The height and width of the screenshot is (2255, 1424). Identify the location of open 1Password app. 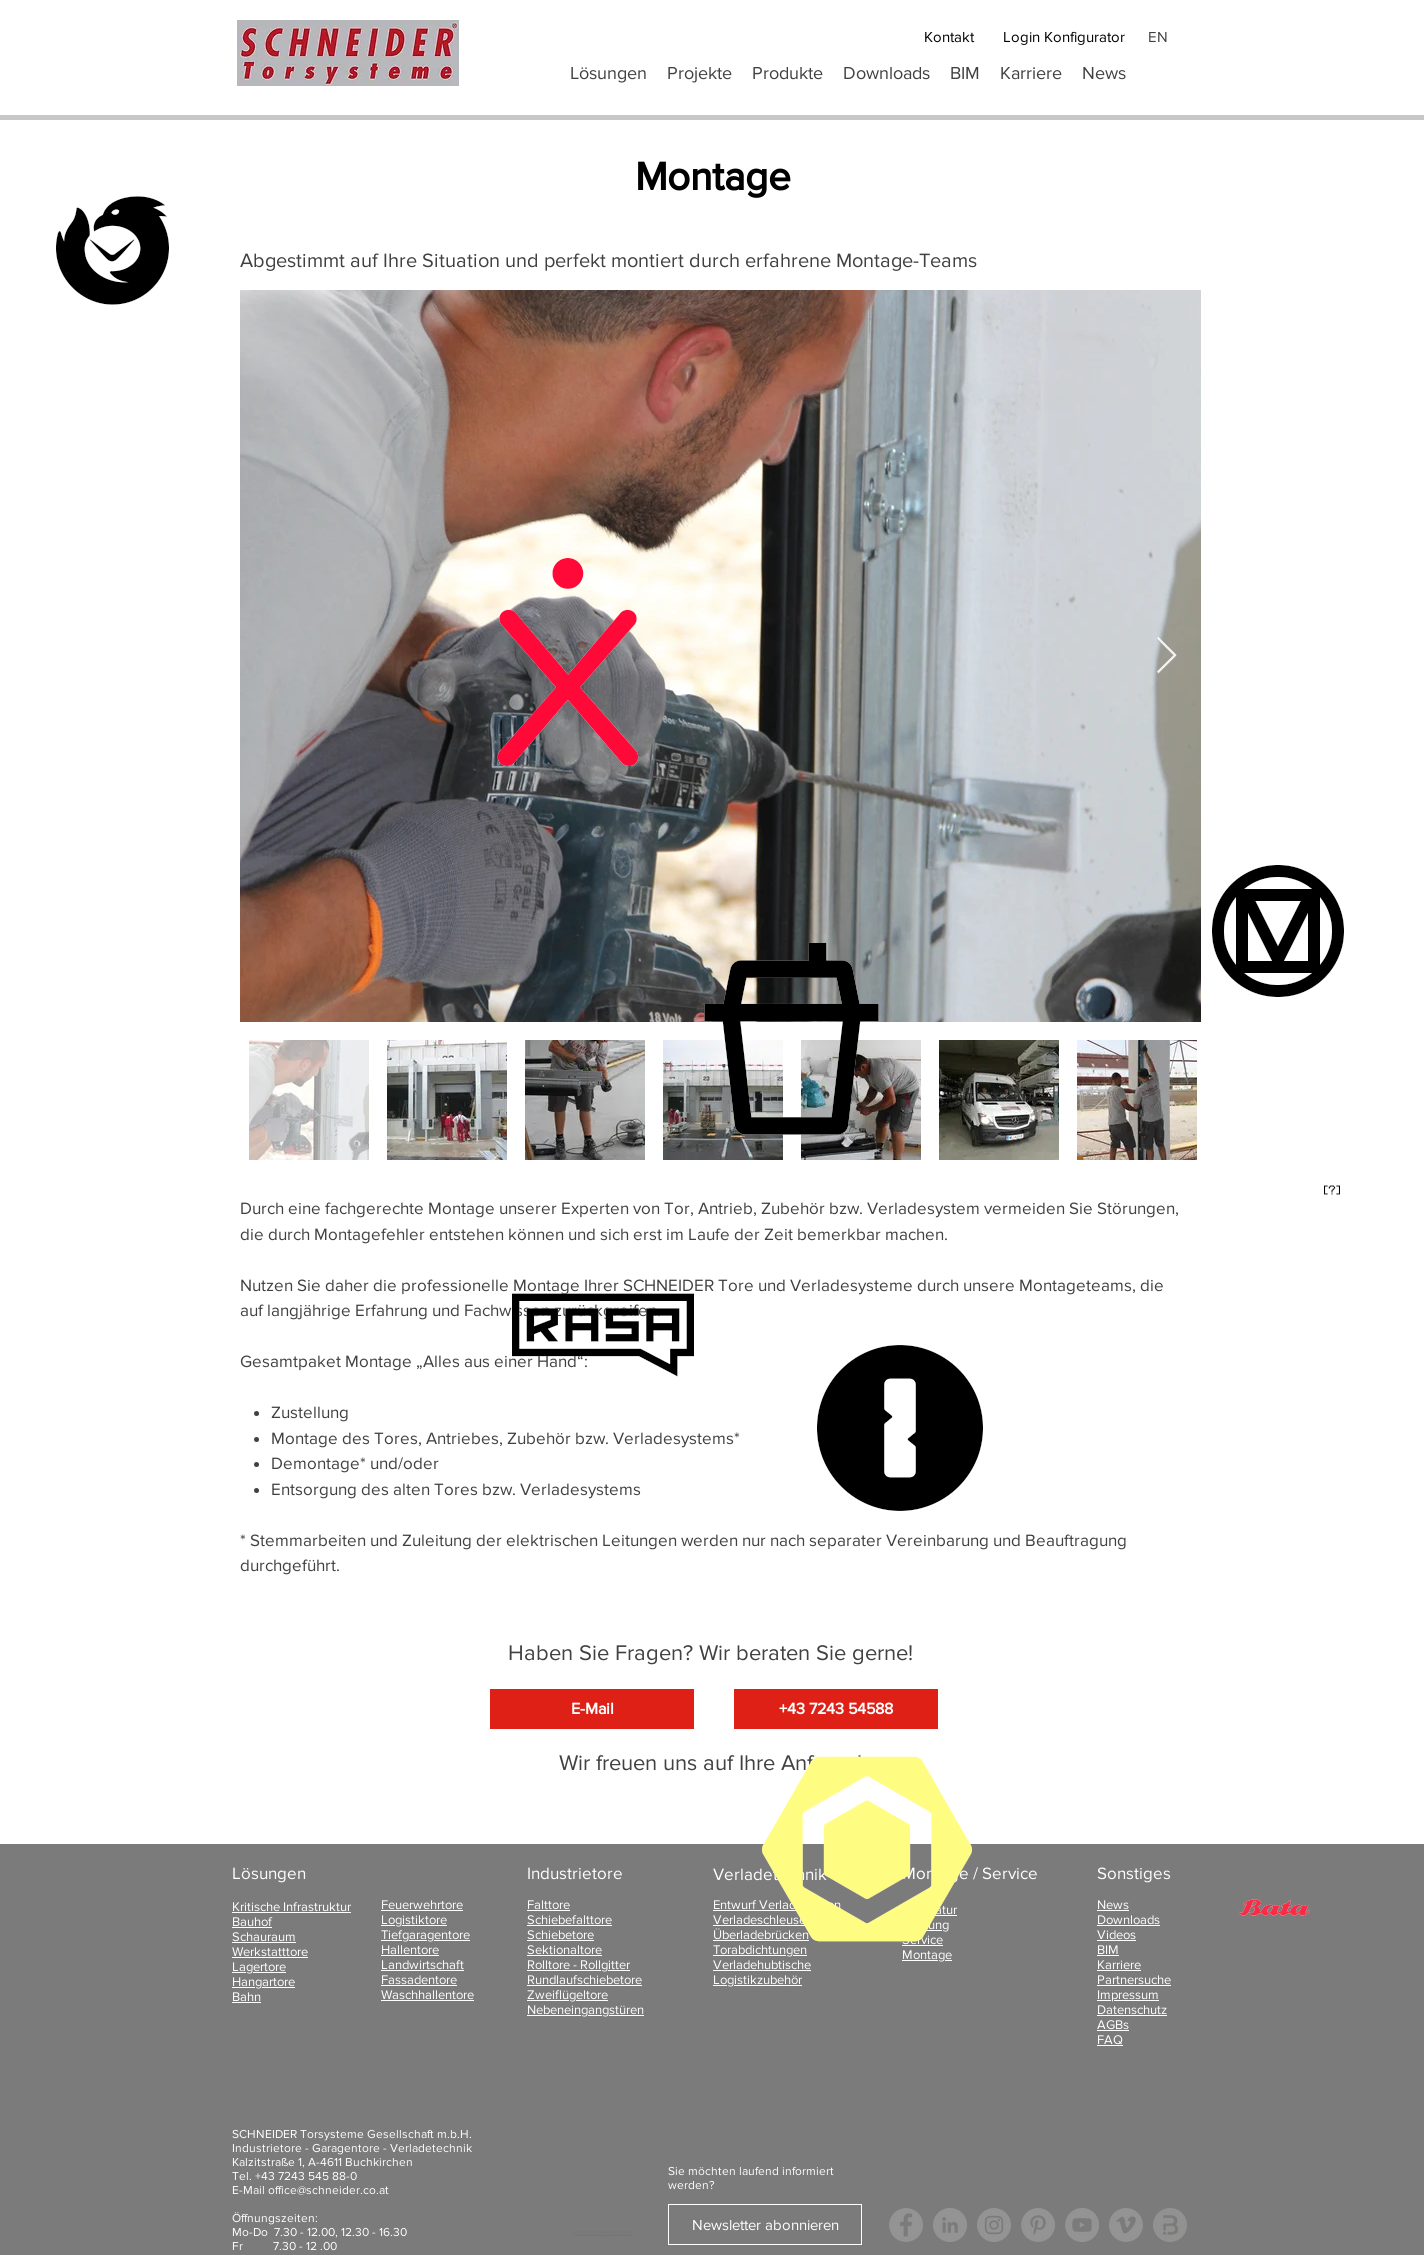
(900, 1428).